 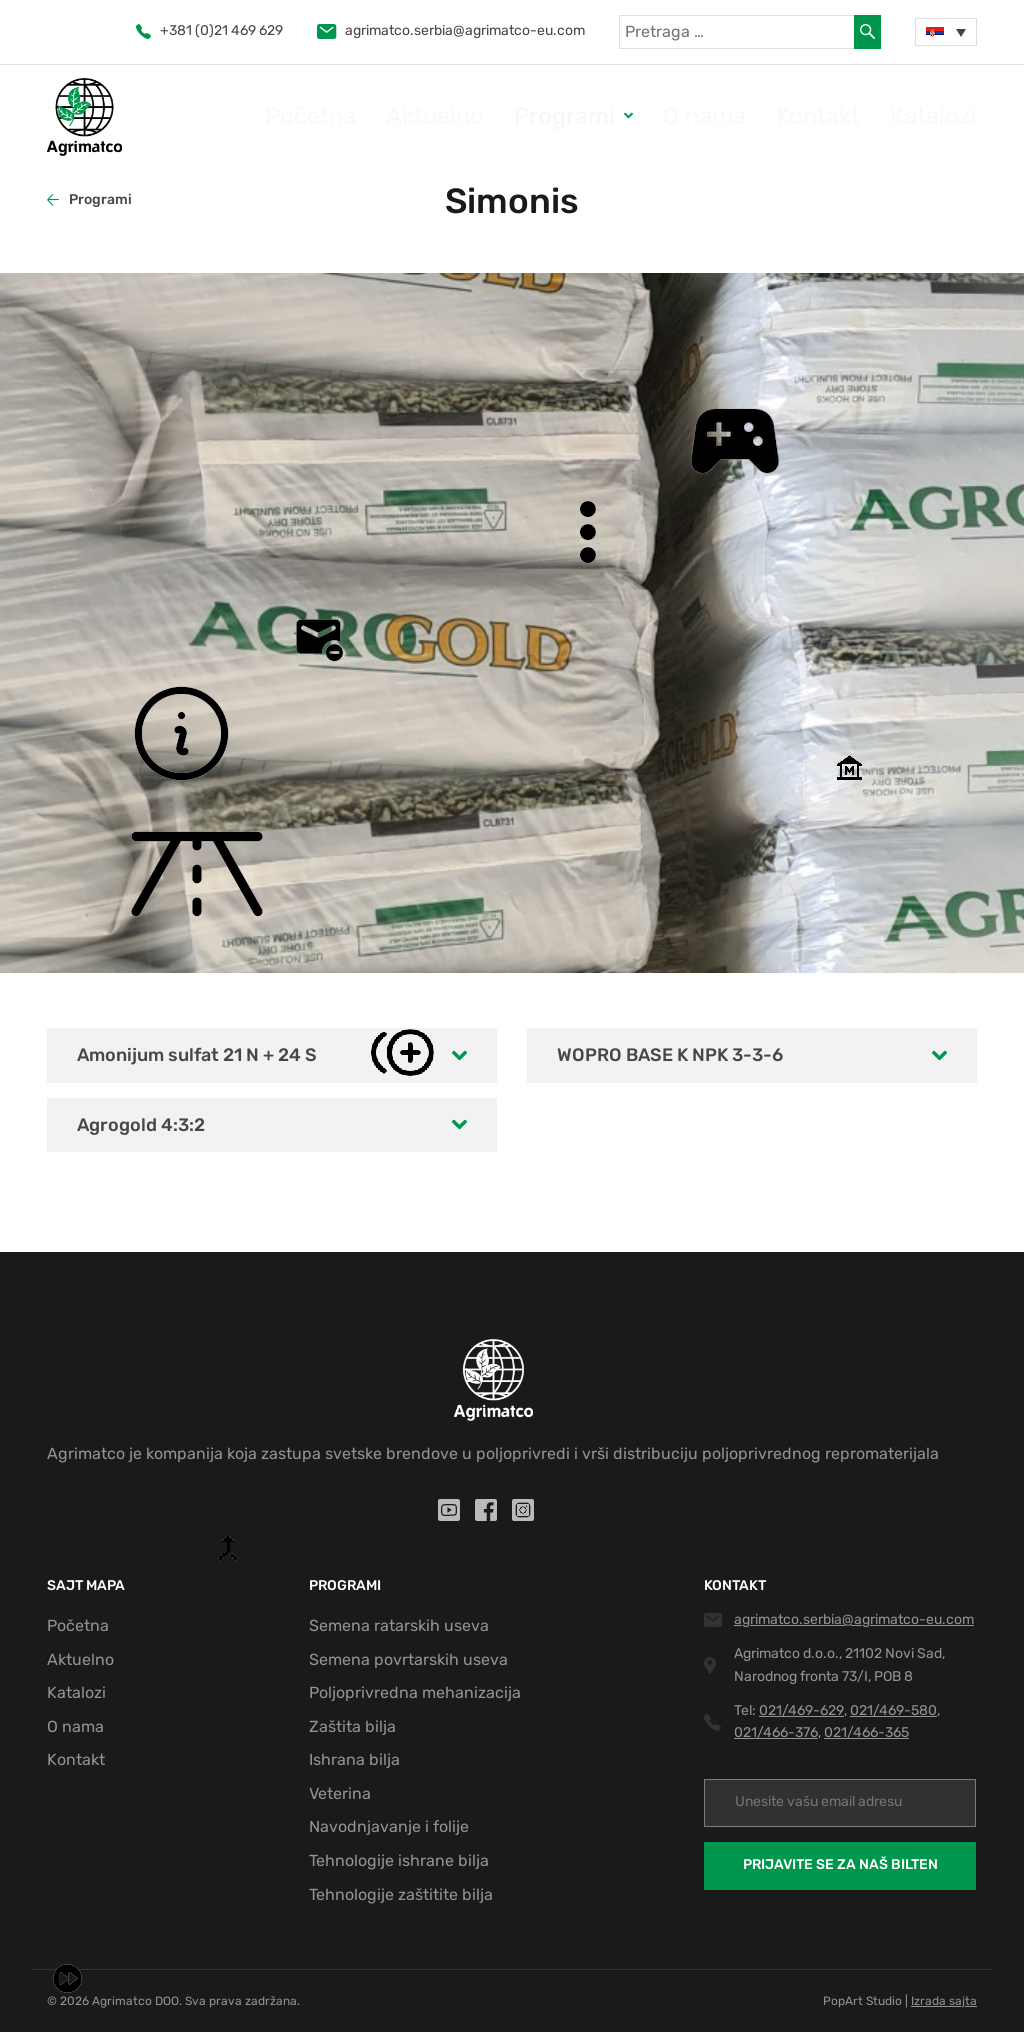 What do you see at coordinates (228, 1548) in the screenshot?
I see `merge multiple calls into a conference call` at bounding box center [228, 1548].